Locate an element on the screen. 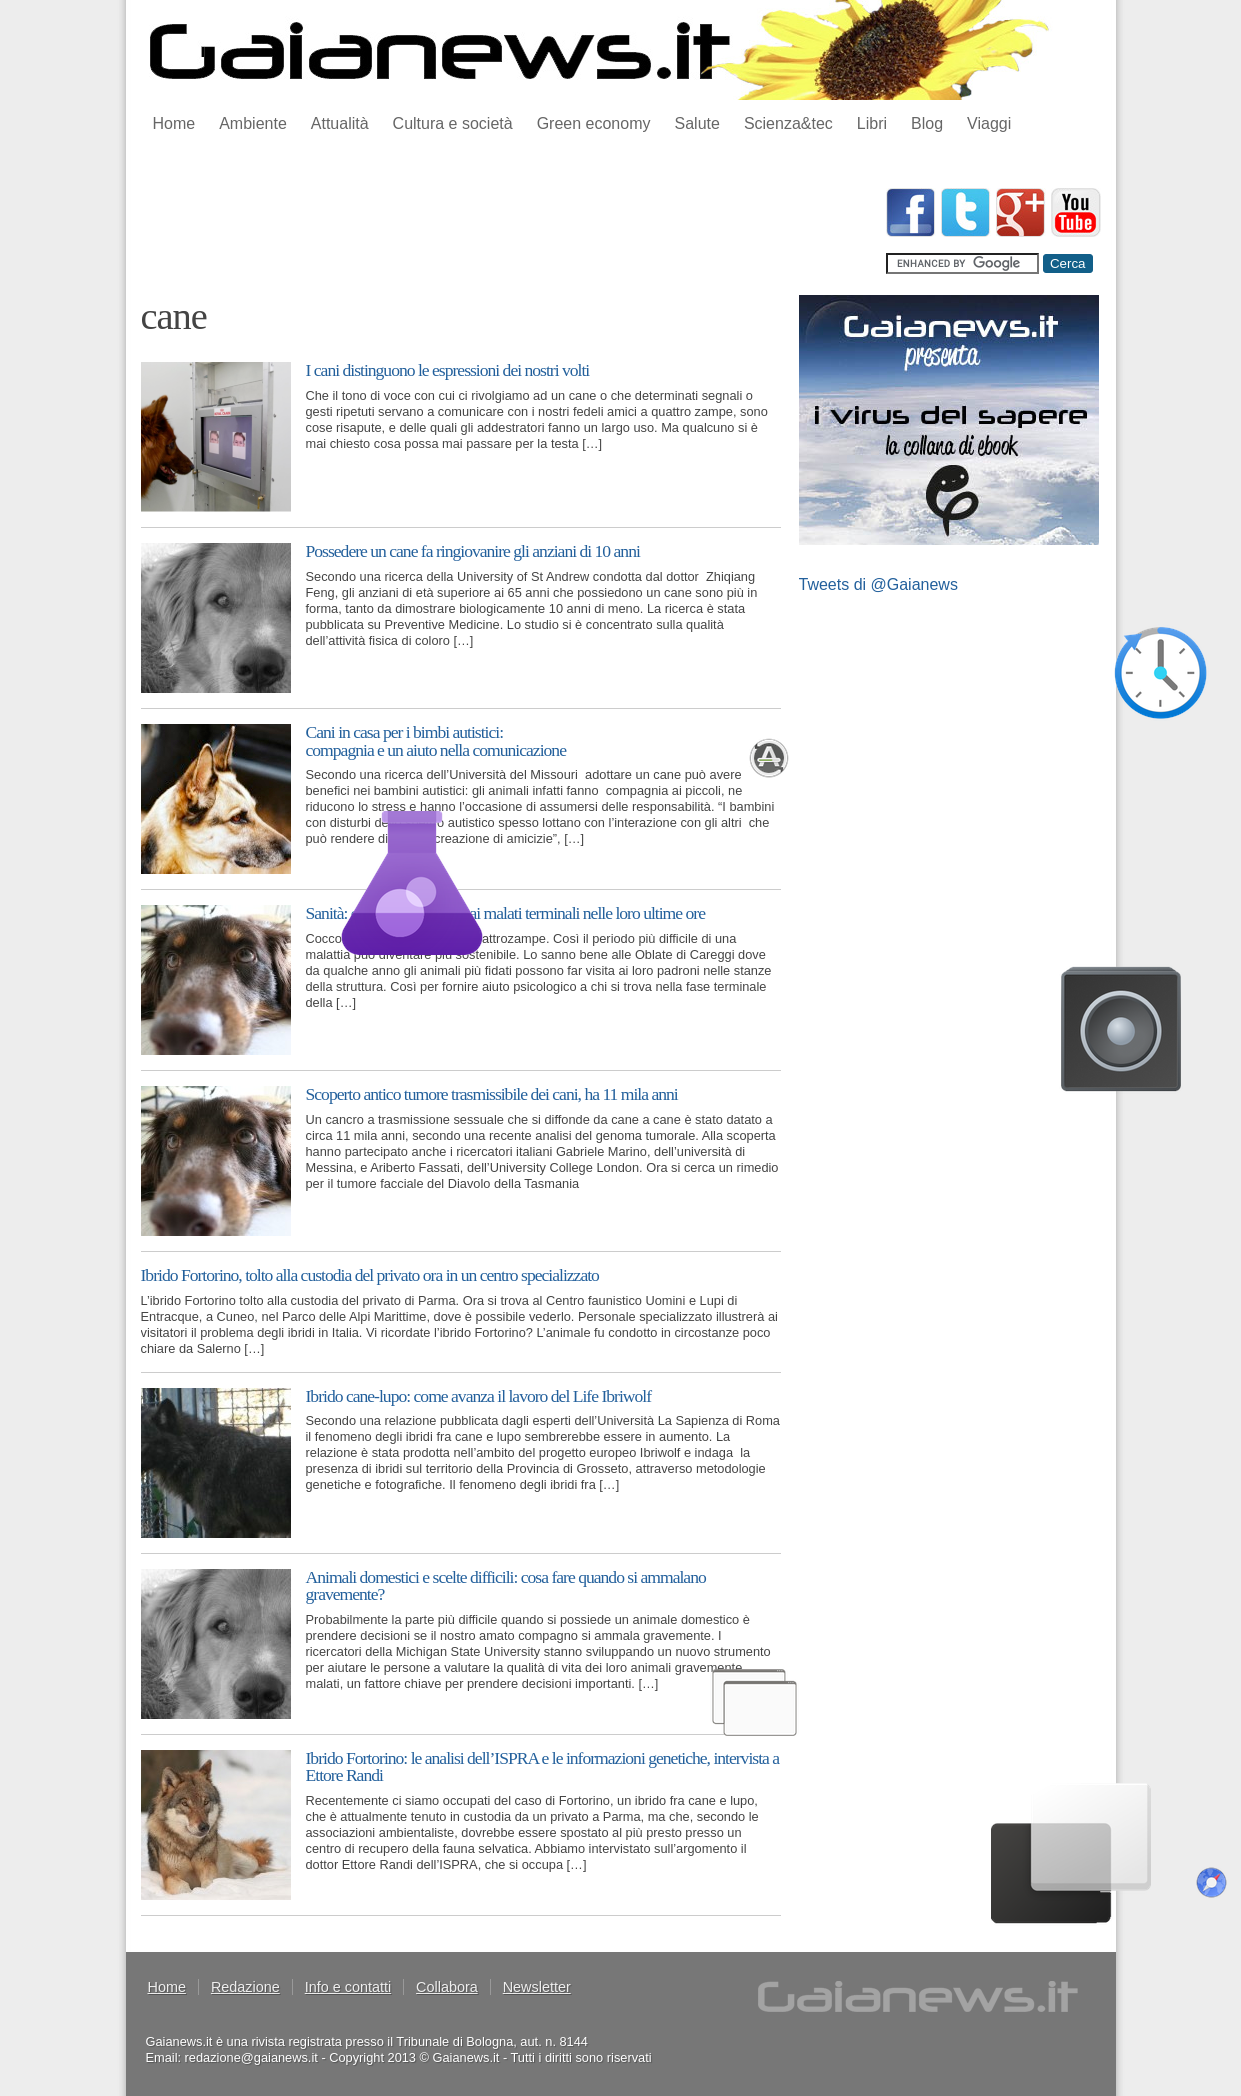  access sound and audio settings is located at coordinates (1121, 1029).